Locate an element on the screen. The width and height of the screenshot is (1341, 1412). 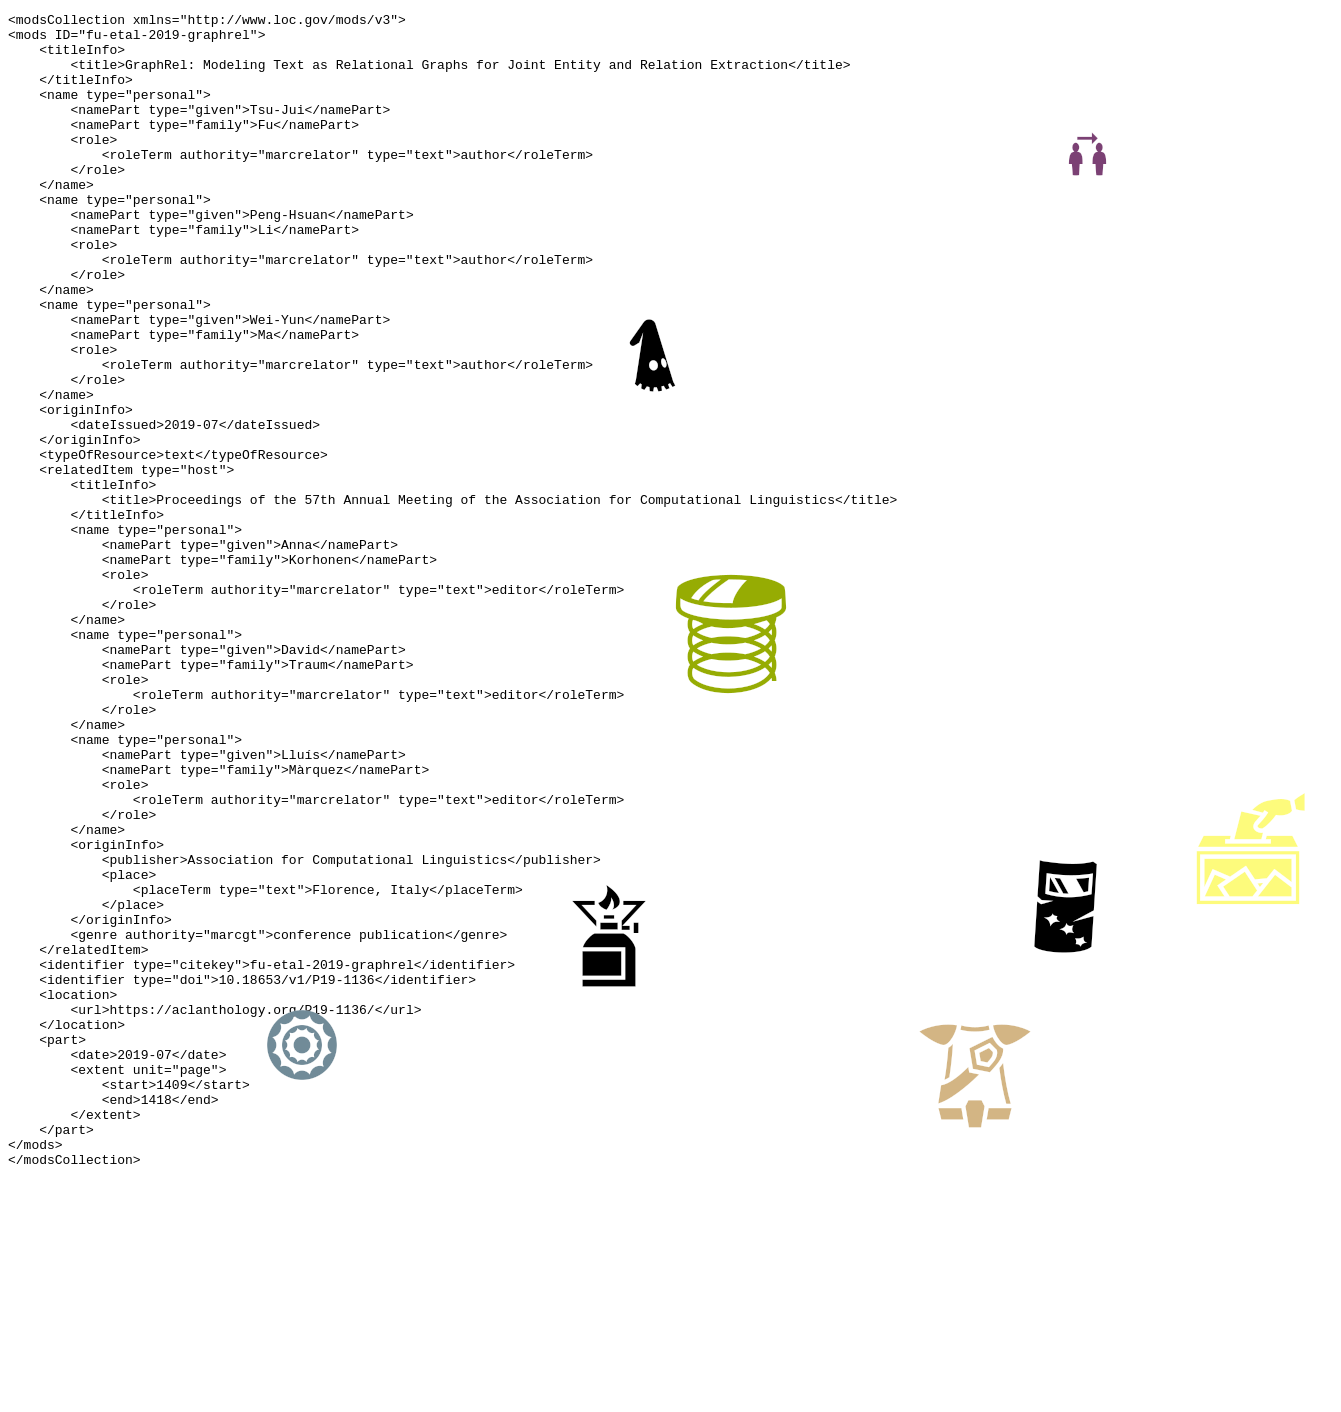
spring or bounce mechanic in a game is located at coordinates (731, 634).